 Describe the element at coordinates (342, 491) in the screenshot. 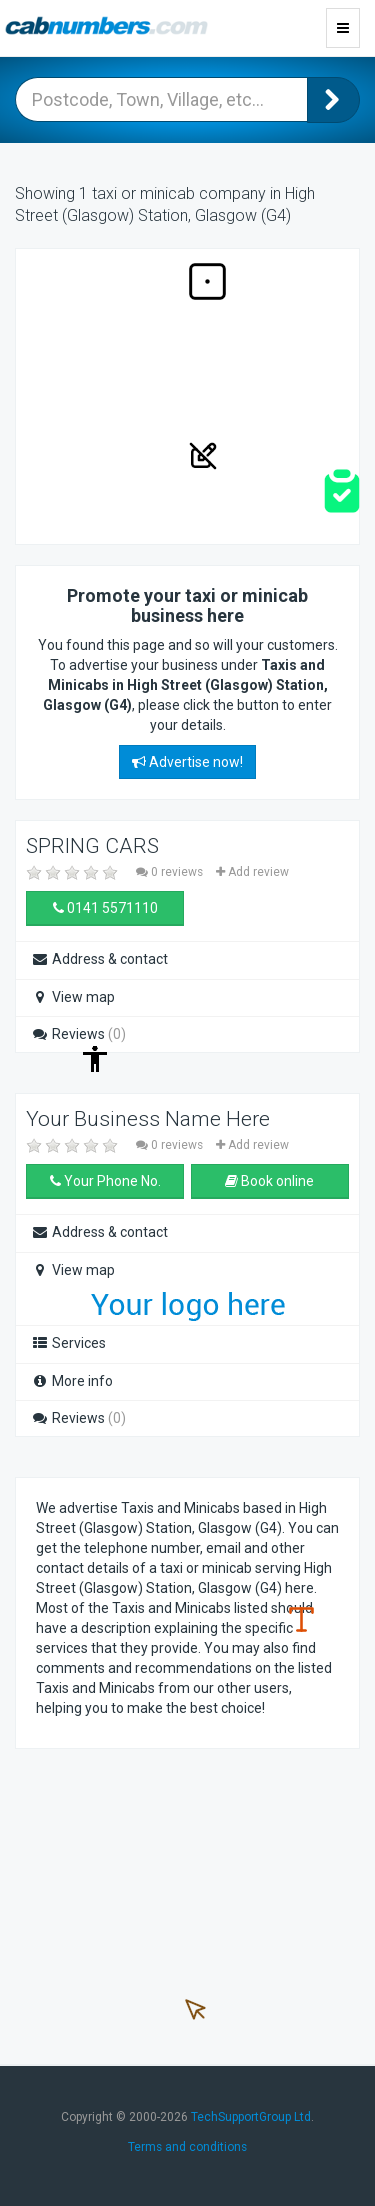

I see `mark task as complete` at that location.